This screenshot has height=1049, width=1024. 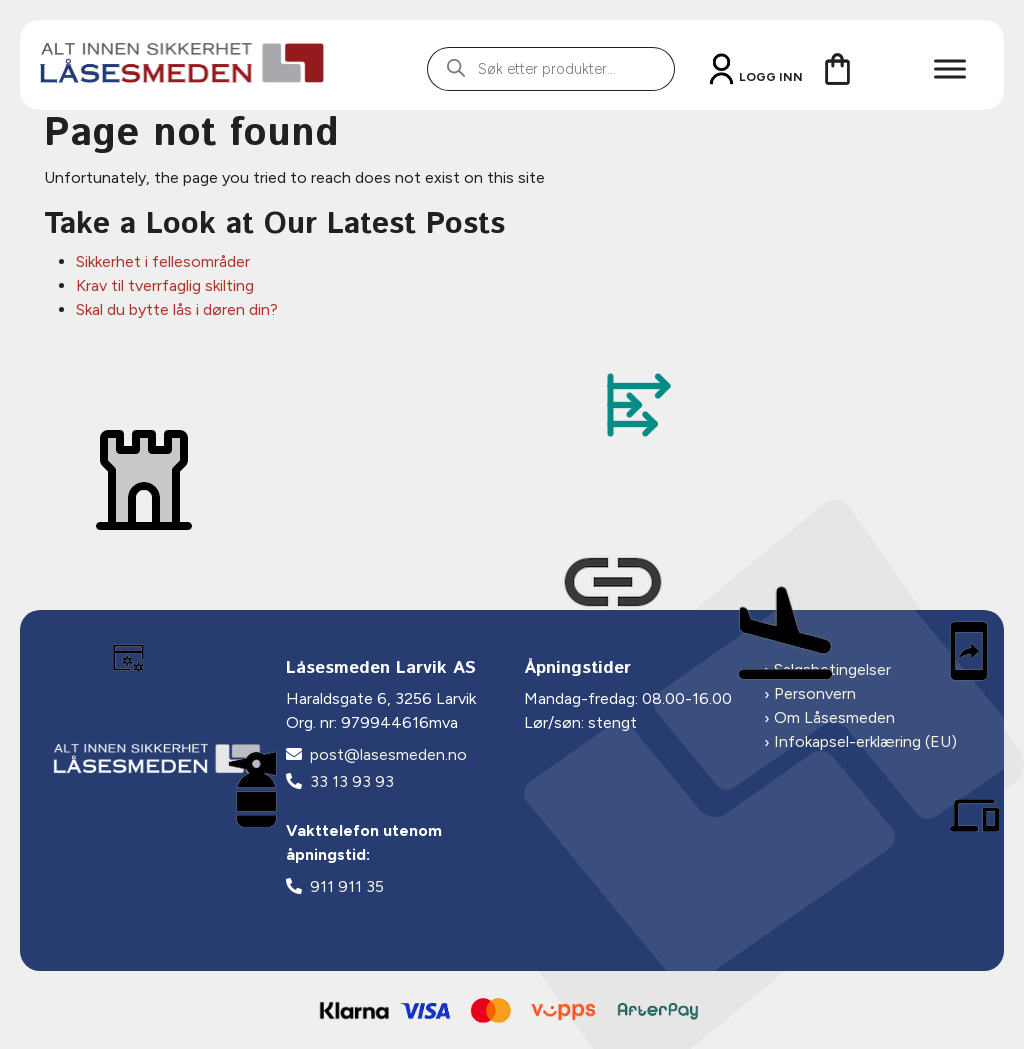 I want to click on indicates arriving flight status, so click(x=785, y=634).